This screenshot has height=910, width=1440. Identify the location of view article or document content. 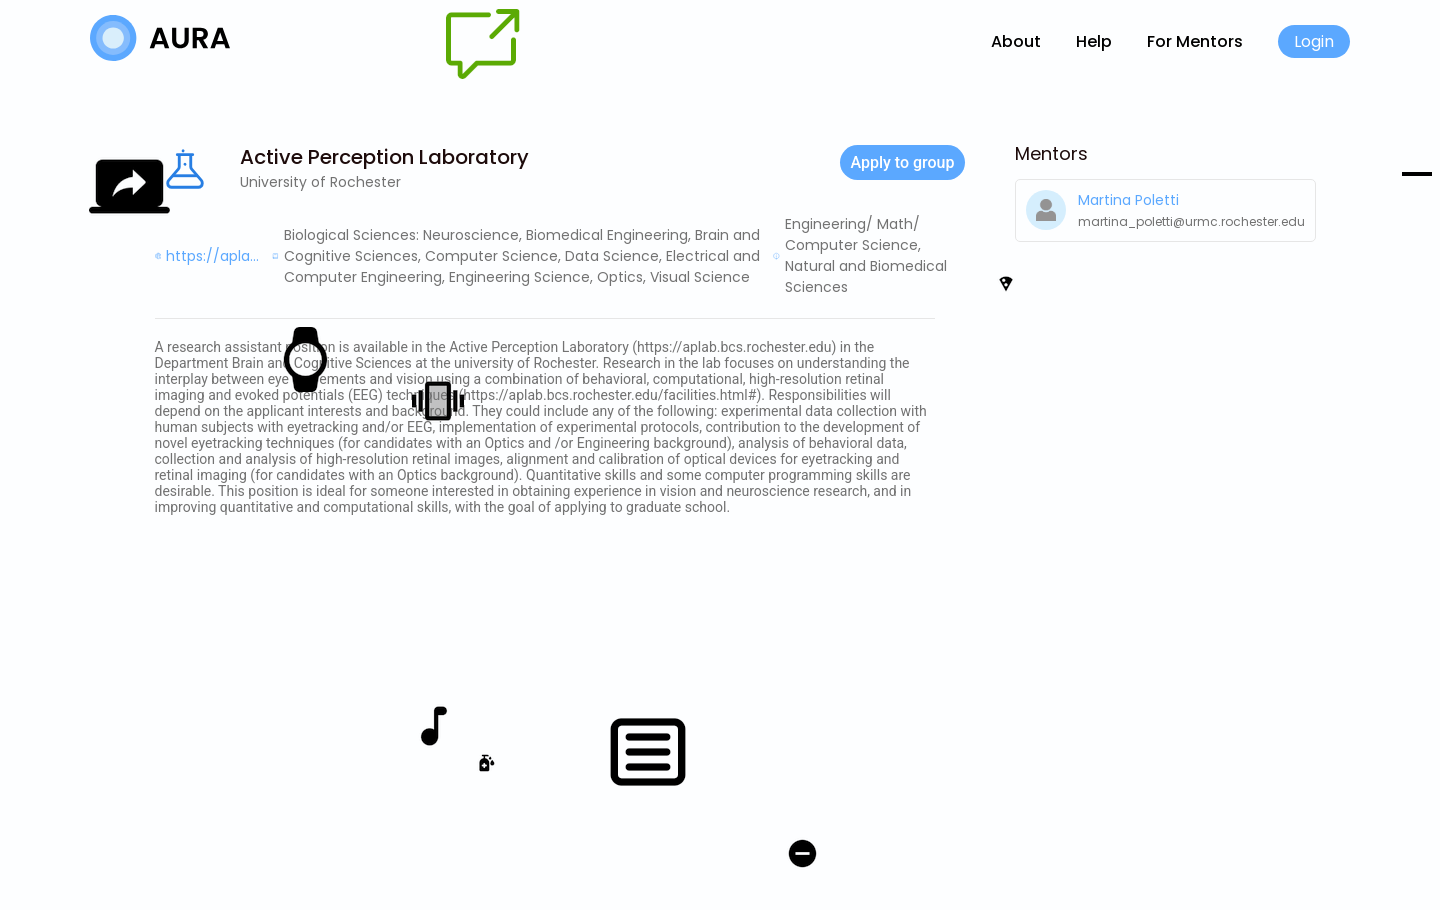
(648, 752).